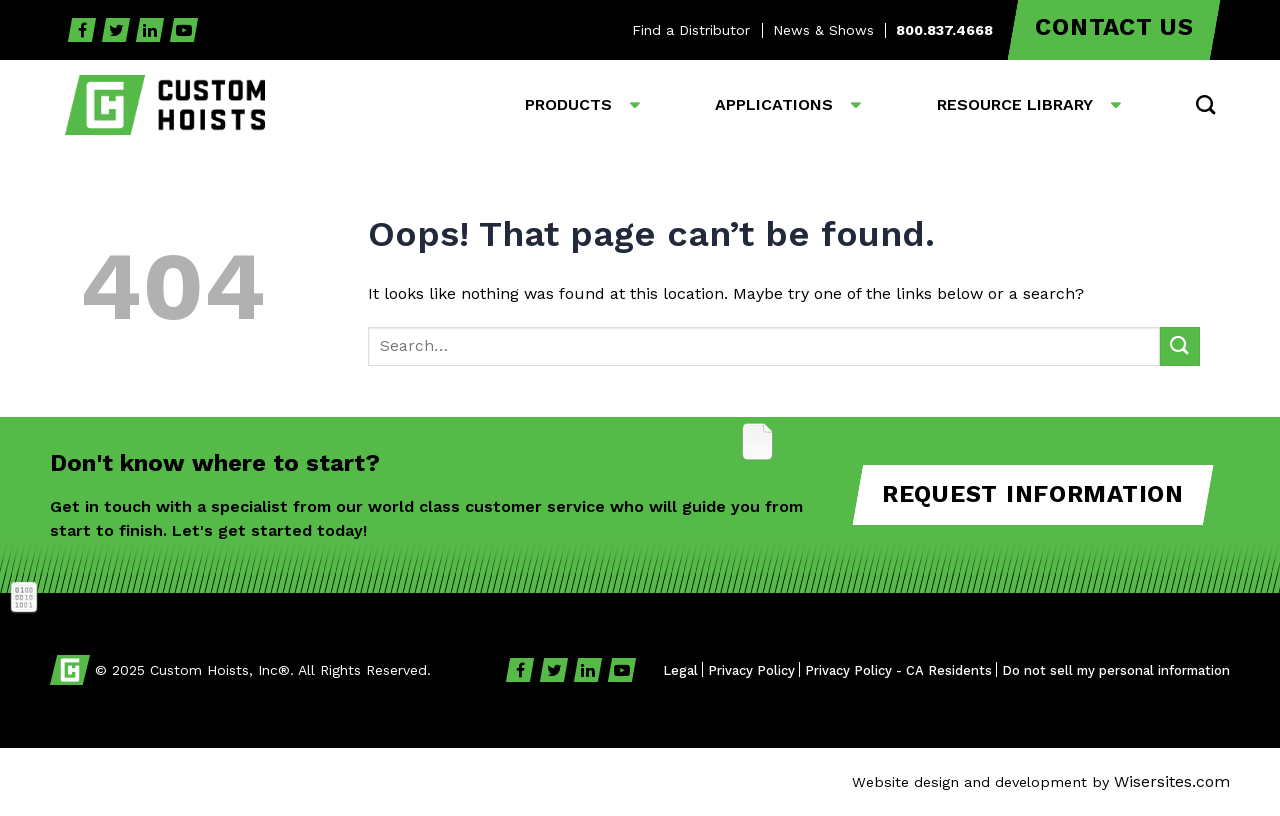 The image size is (1280, 816). What do you see at coordinates (757, 441) in the screenshot?
I see `preview a text file before opening` at bounding box center [757, 441].